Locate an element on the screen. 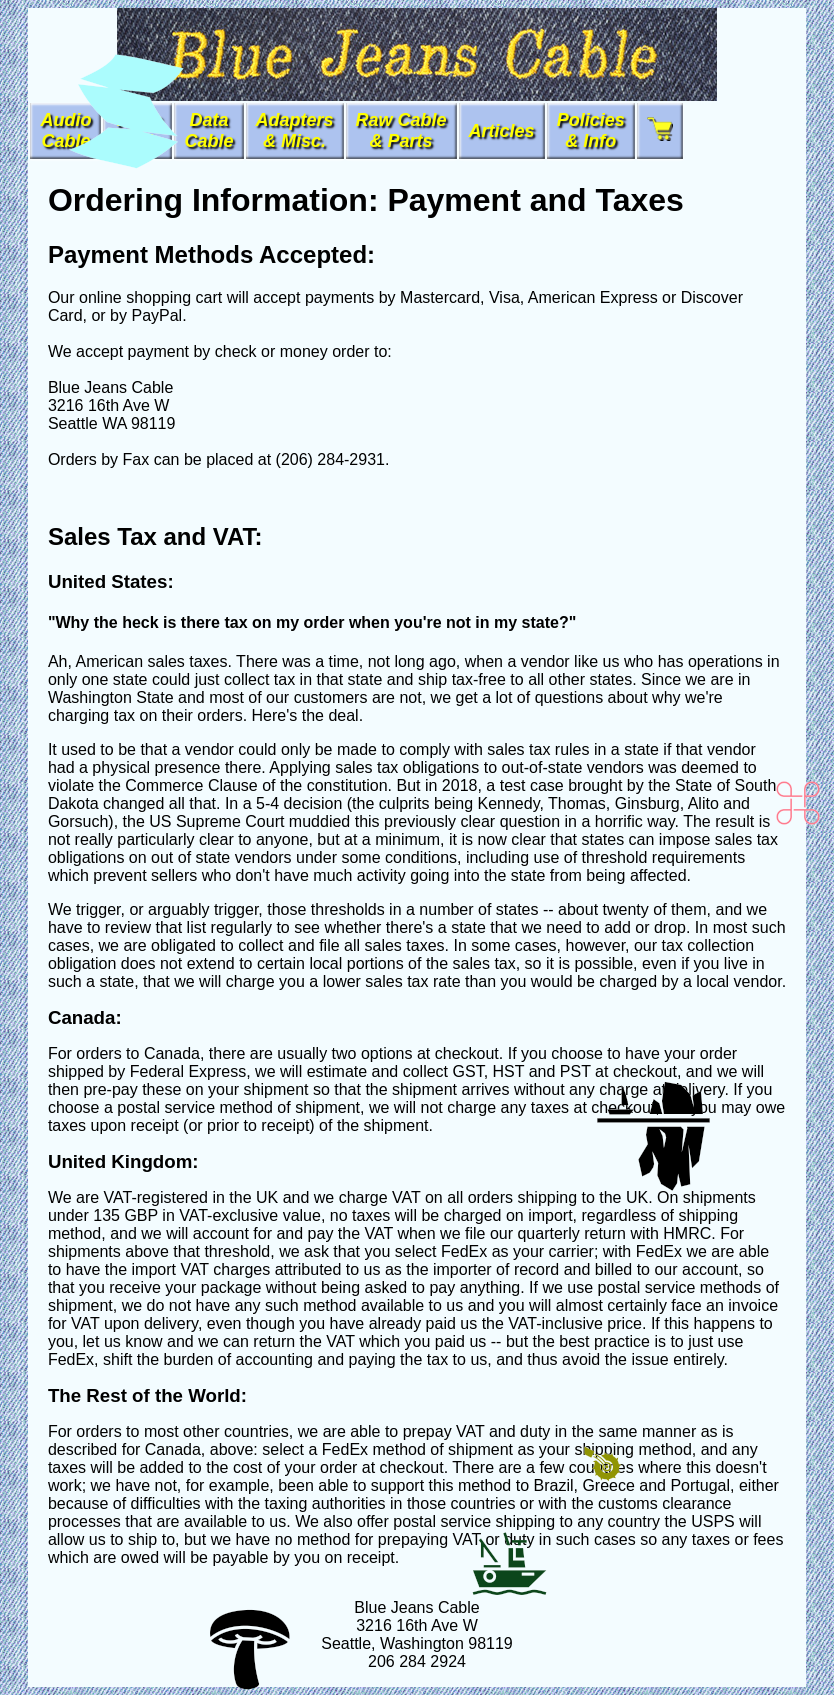 The width and height of the screenshot is (834, 1695). view document or note is located at coordinates (126, 111).